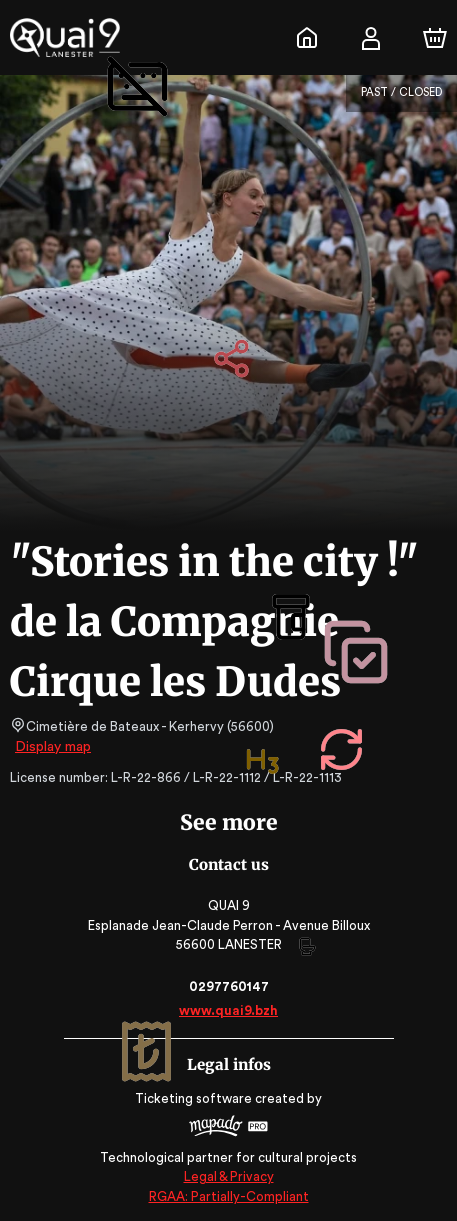  I want to click on refresh or reload content, so click(341, 749).